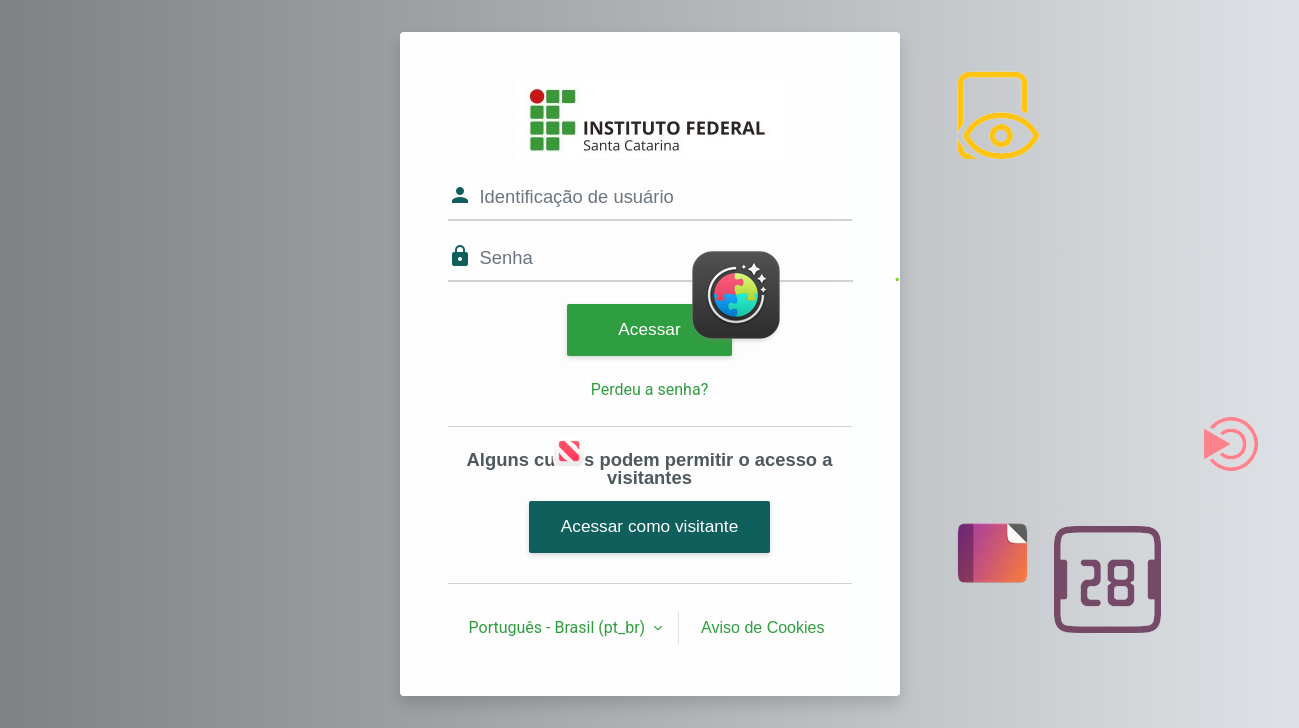  What do you see at coordinates (736, 295) in the screenshot?
I see `open PhotoFlare image editing application` at bounding box center [736, 295].